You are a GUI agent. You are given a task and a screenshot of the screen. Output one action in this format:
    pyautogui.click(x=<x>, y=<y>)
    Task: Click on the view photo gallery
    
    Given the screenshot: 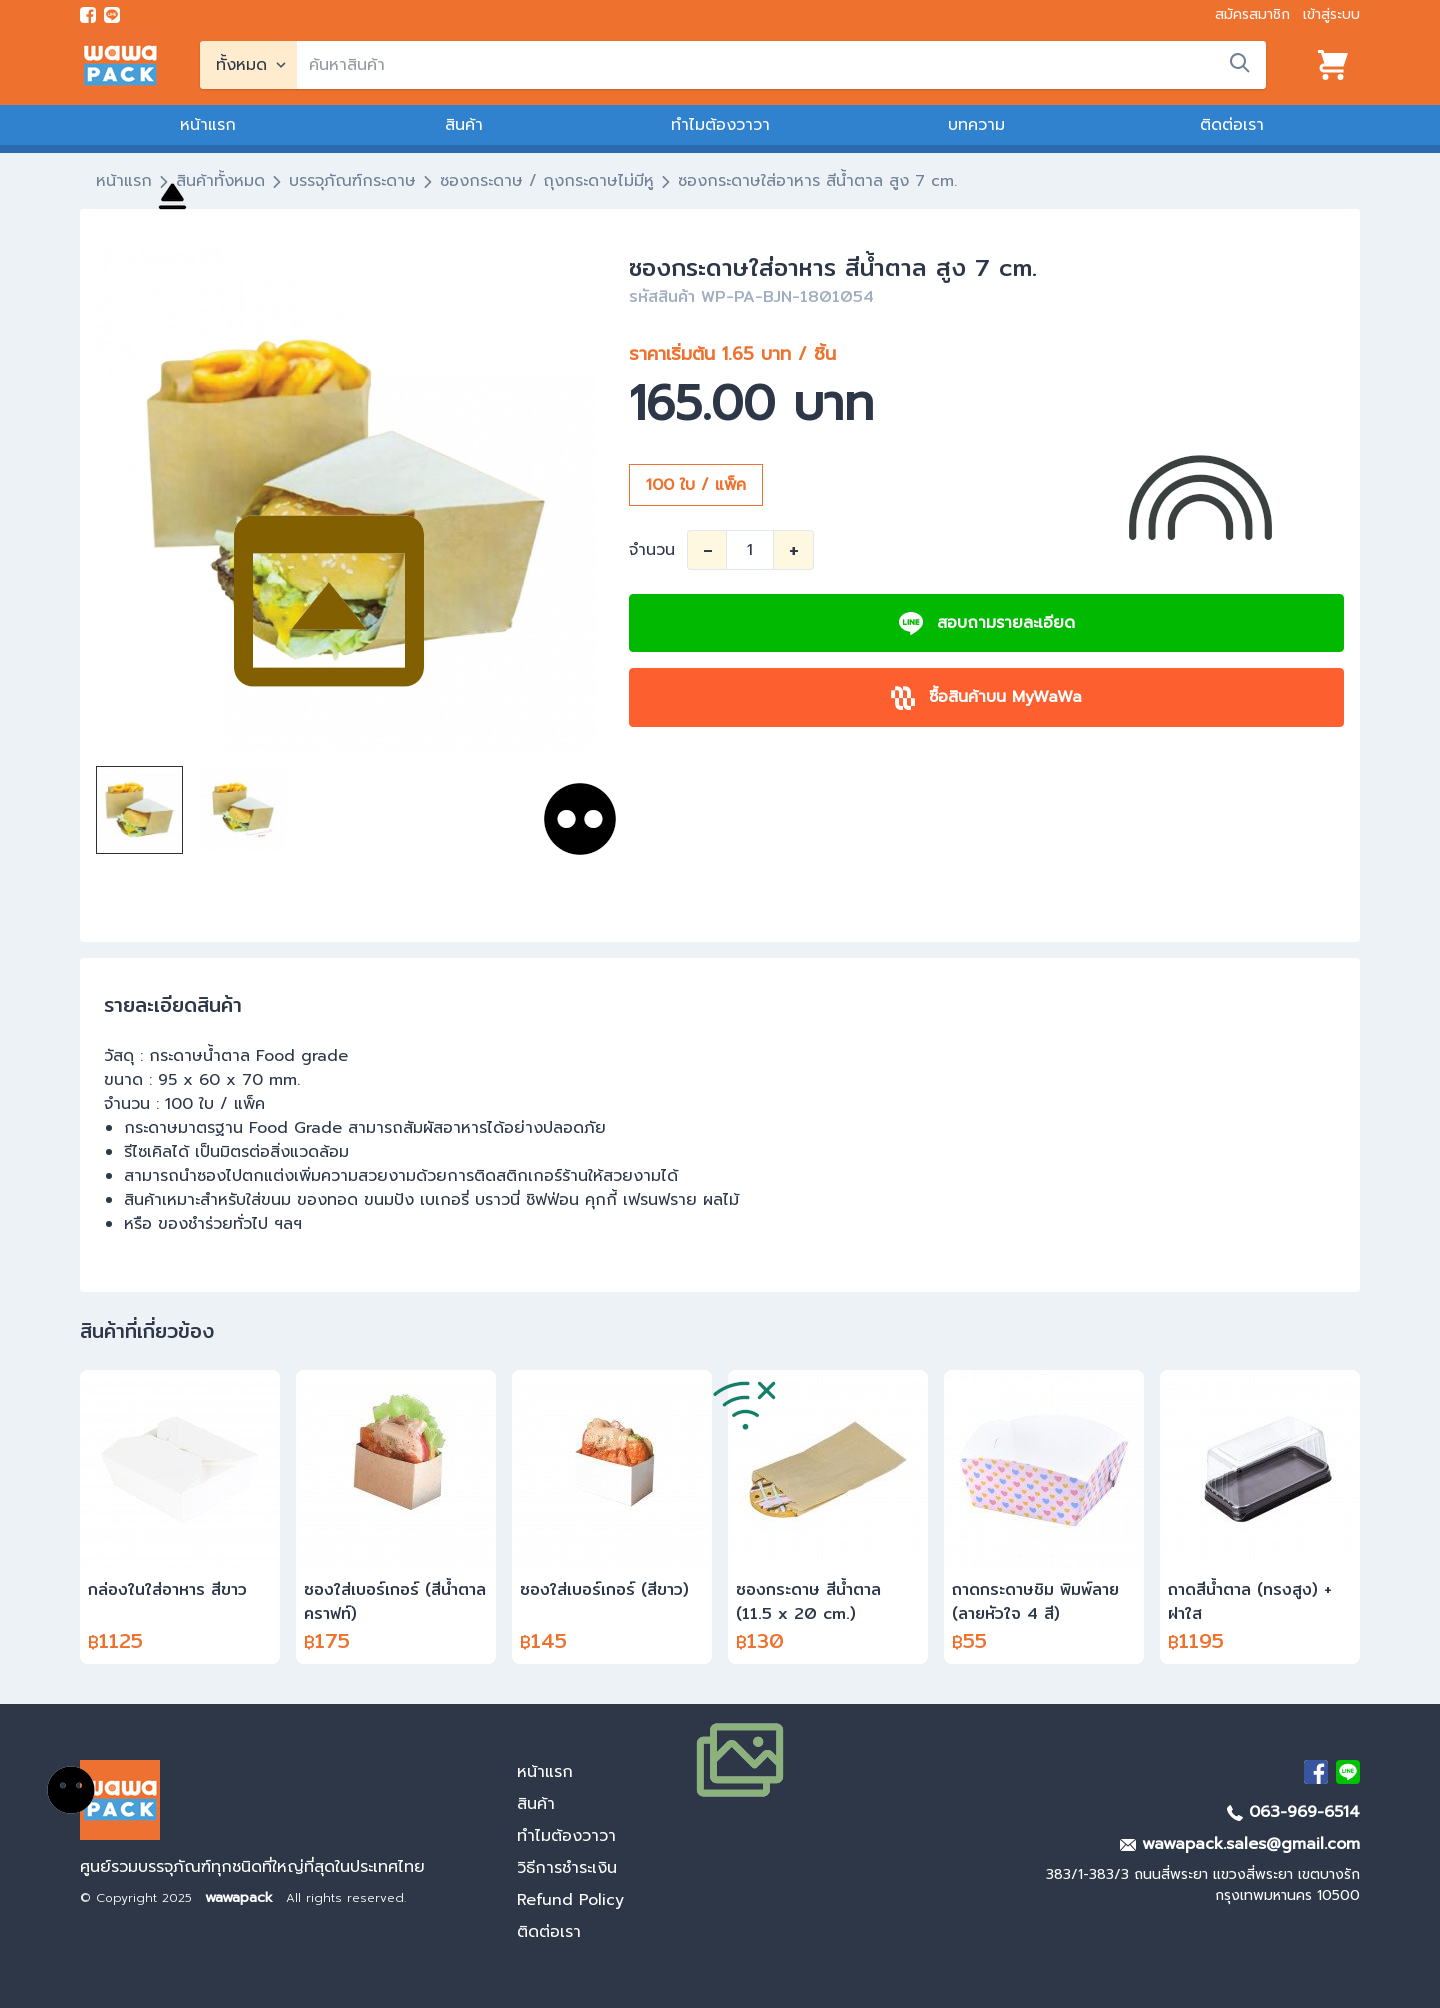 What is the action you would take?
    pyautogui.click(x=740, y=1760)
    